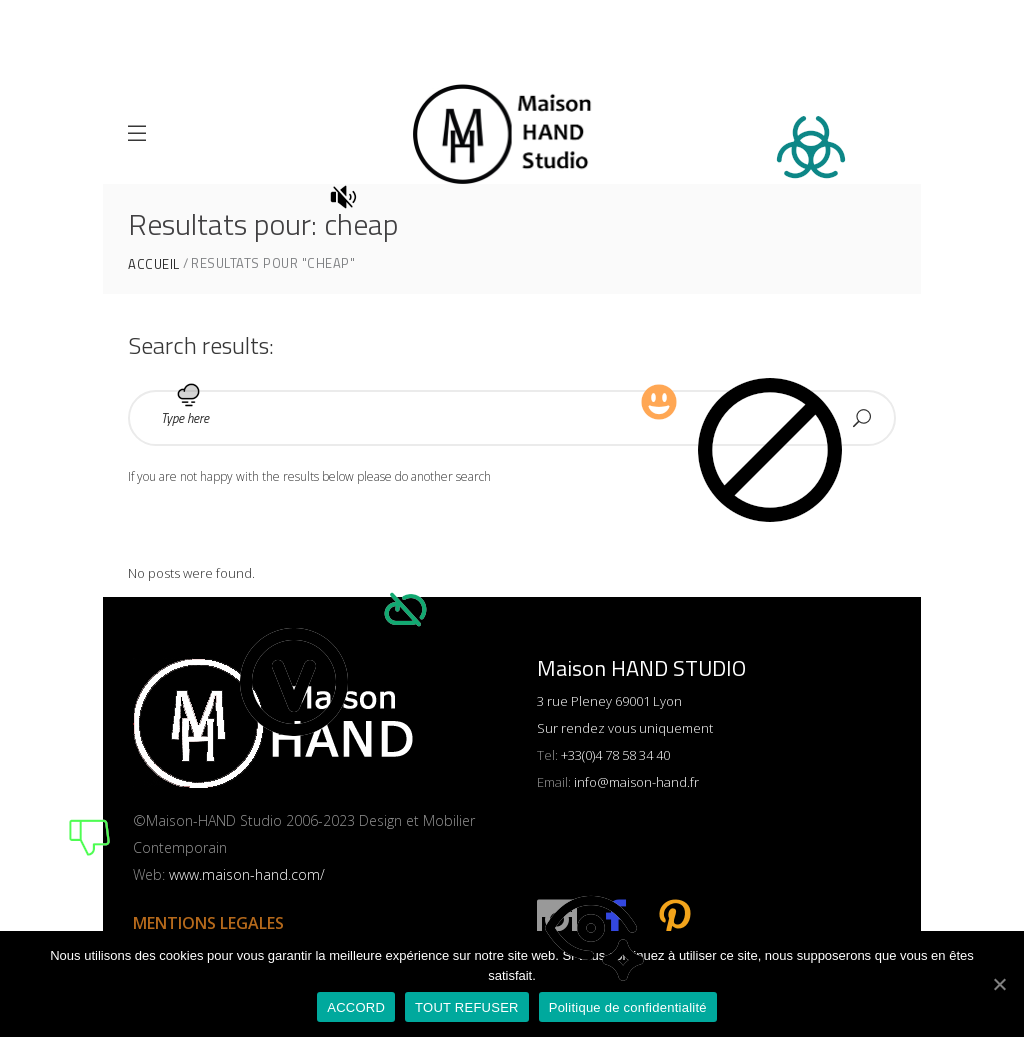 This screenshot has width=1024, height=1037. Describe the element at coordinates (659, 402) in the screenshot. I see `react to a message with a happy emoji` at that location.